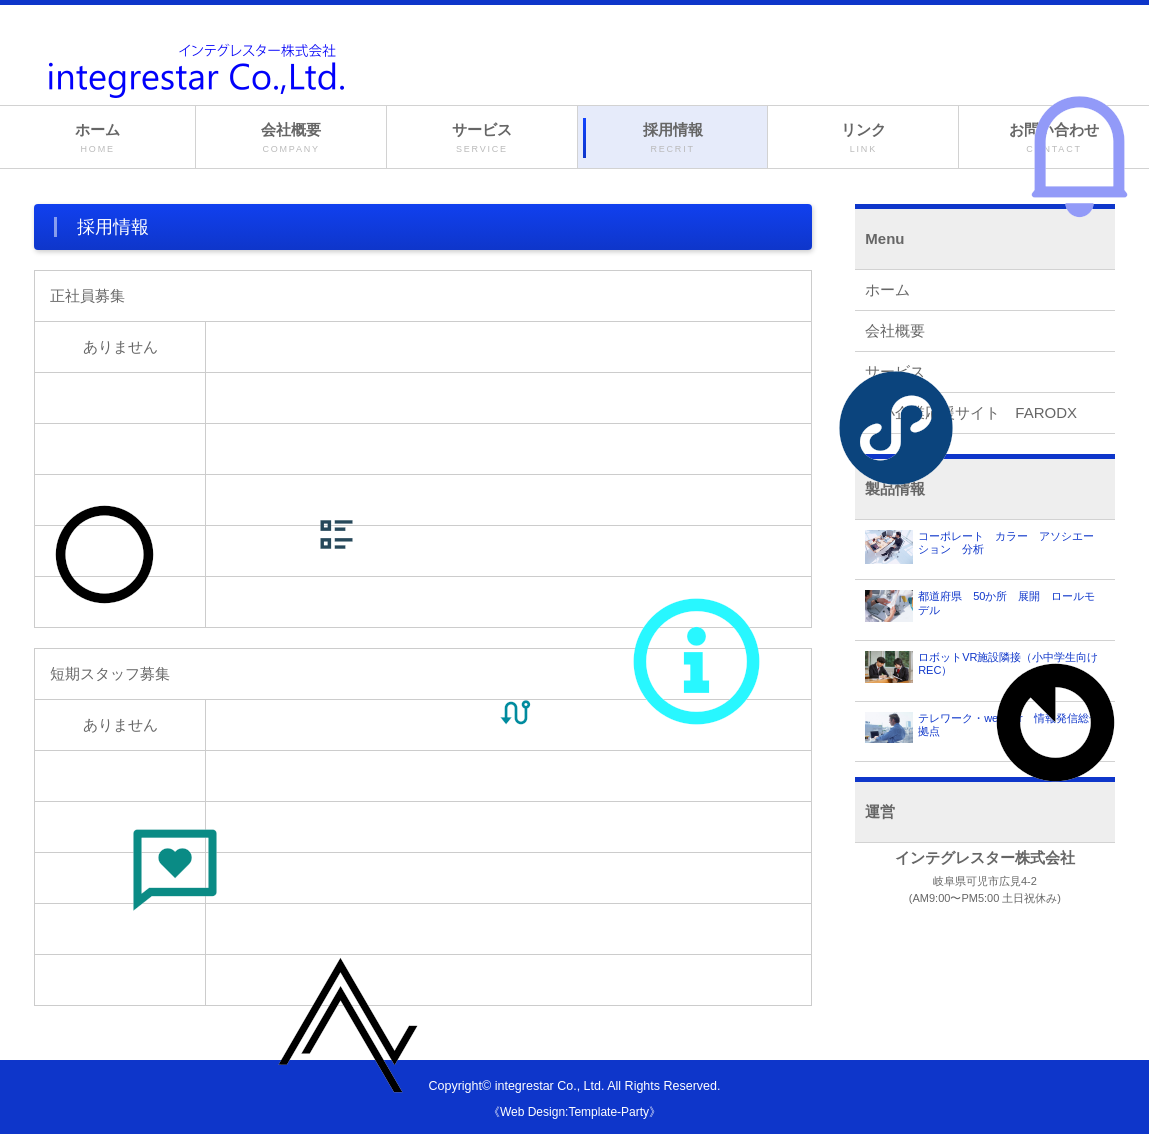 This screenshot has height=1134, width=1149. What do you see at coordinates (336, 534) in the screenshot?
I see `view completed tasks in a checklist` at bounding box center [336, 534].